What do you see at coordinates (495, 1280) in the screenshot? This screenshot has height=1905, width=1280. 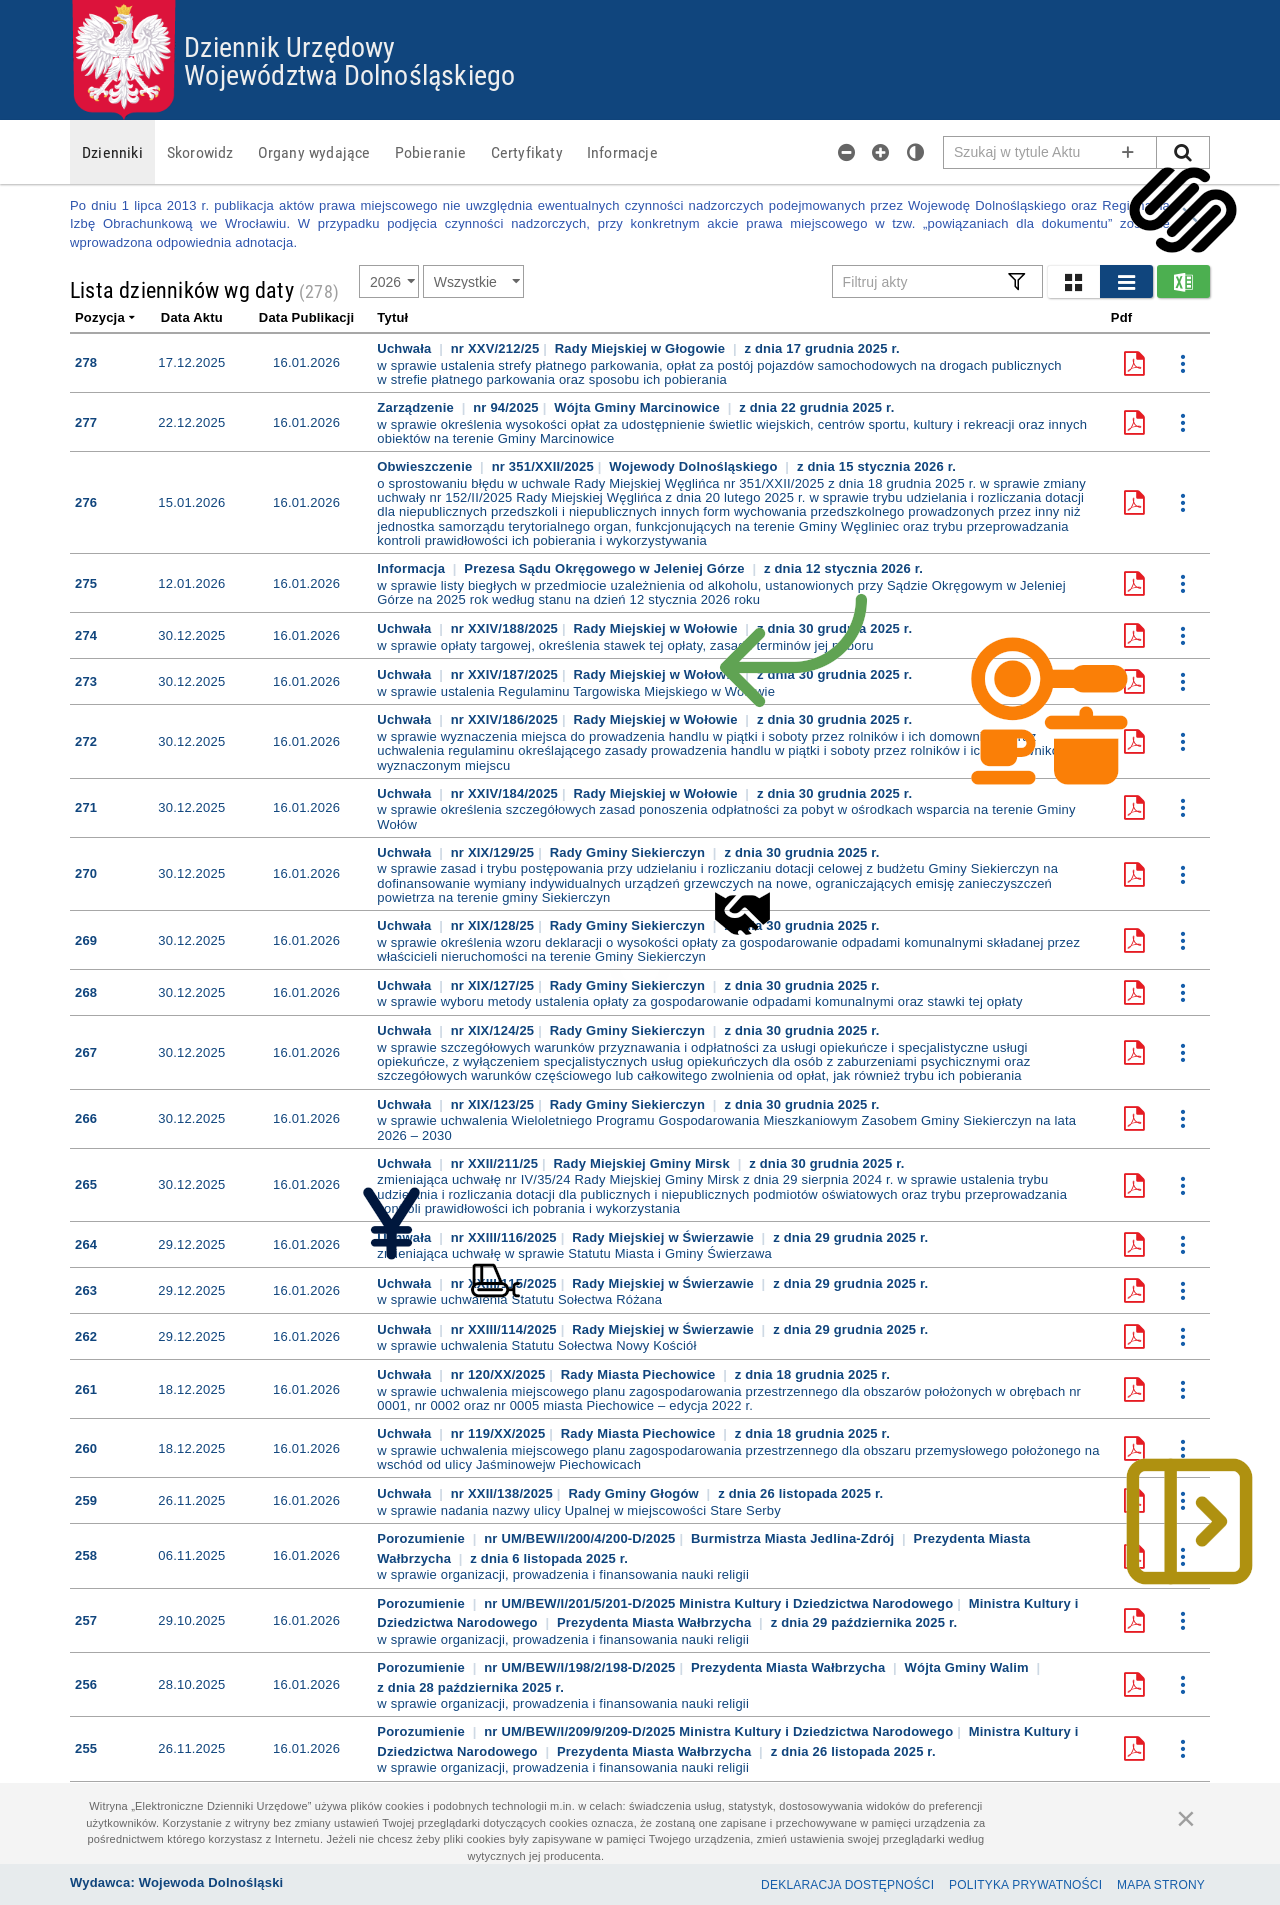 I see `construction or building in progress` at bounding box center [495, 1280].